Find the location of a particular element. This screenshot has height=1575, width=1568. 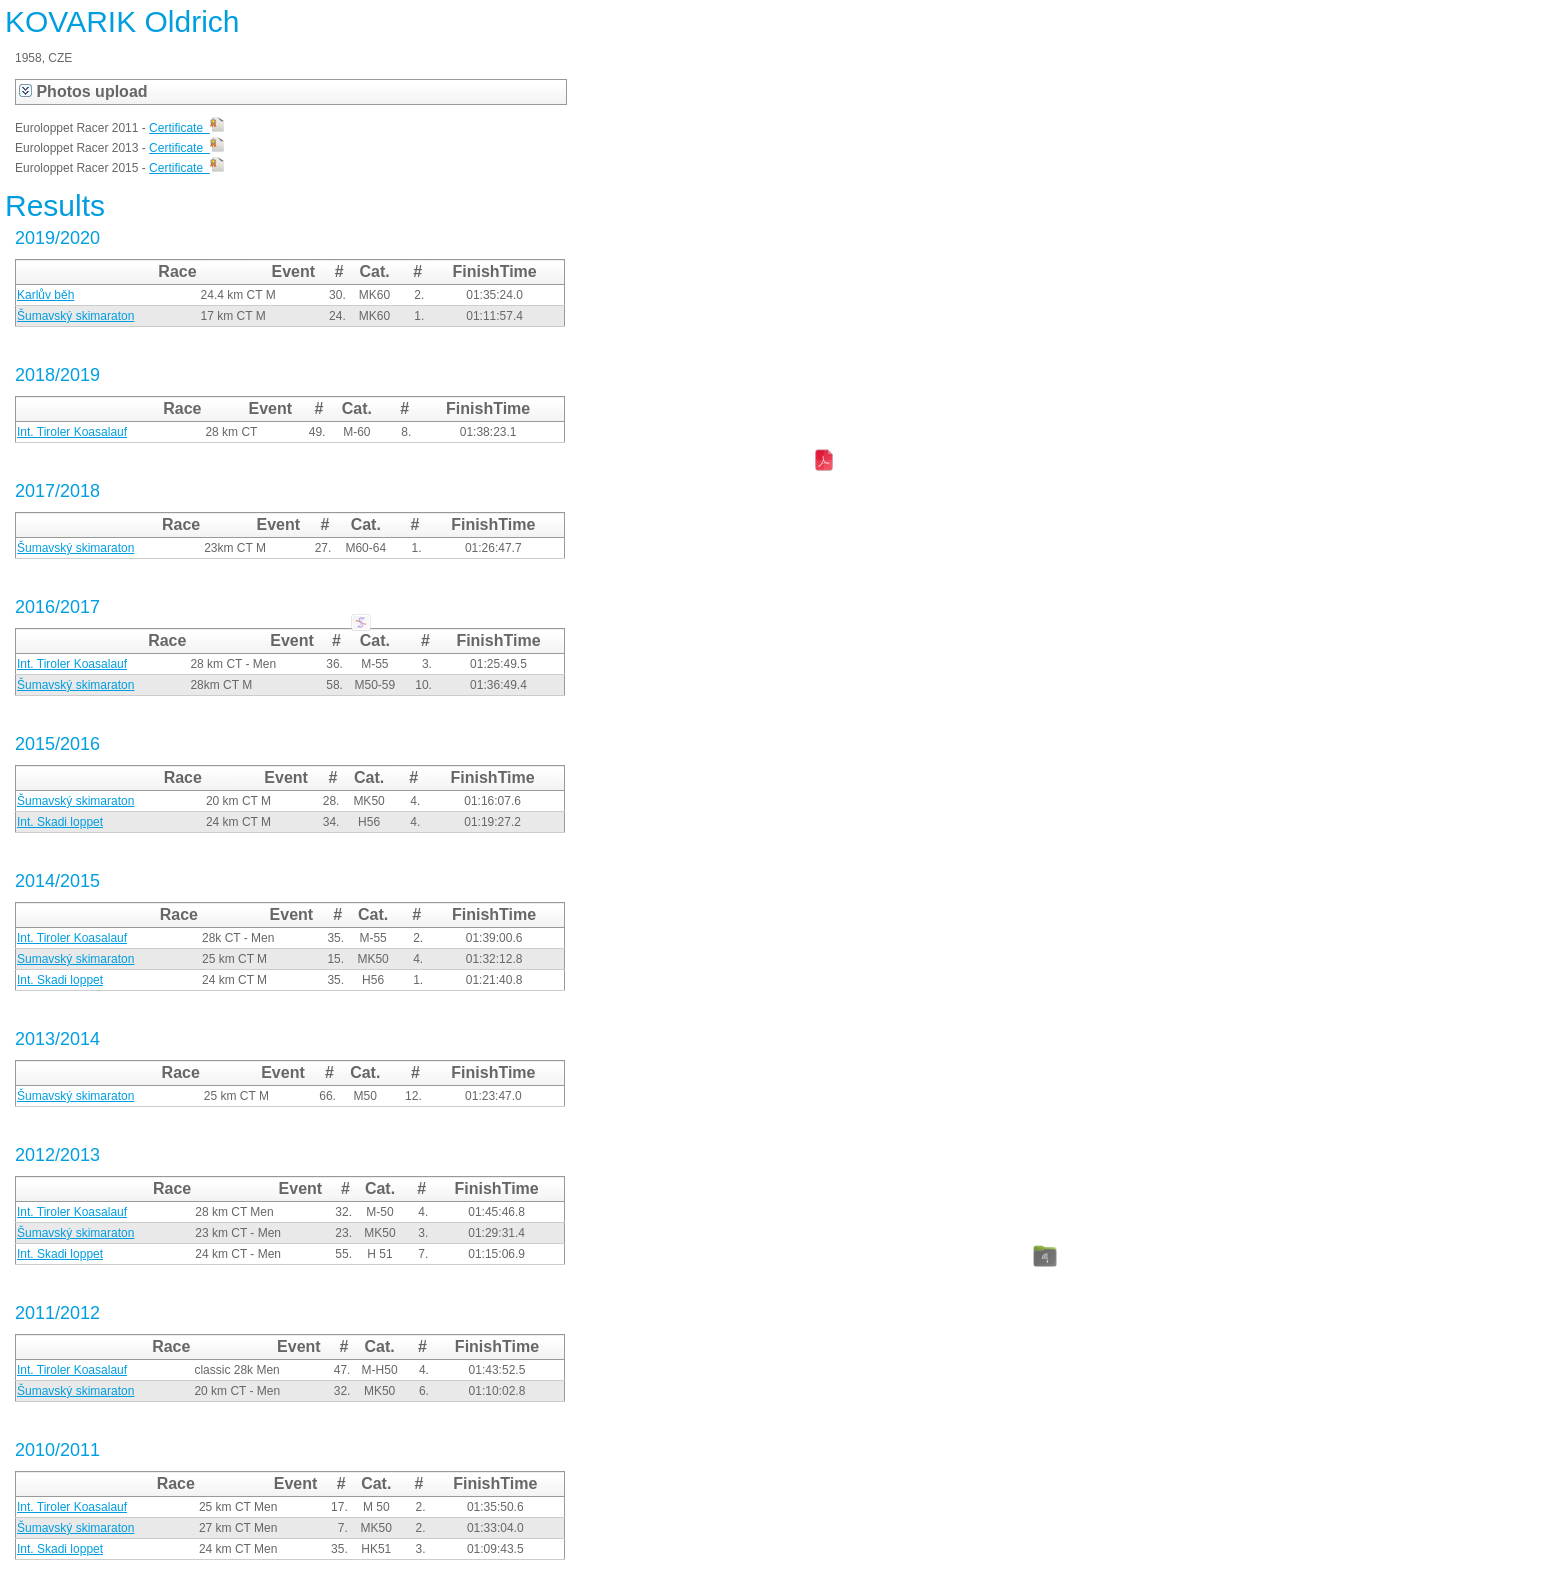

a compressed pdf document file is located at coordinates (824, 460).